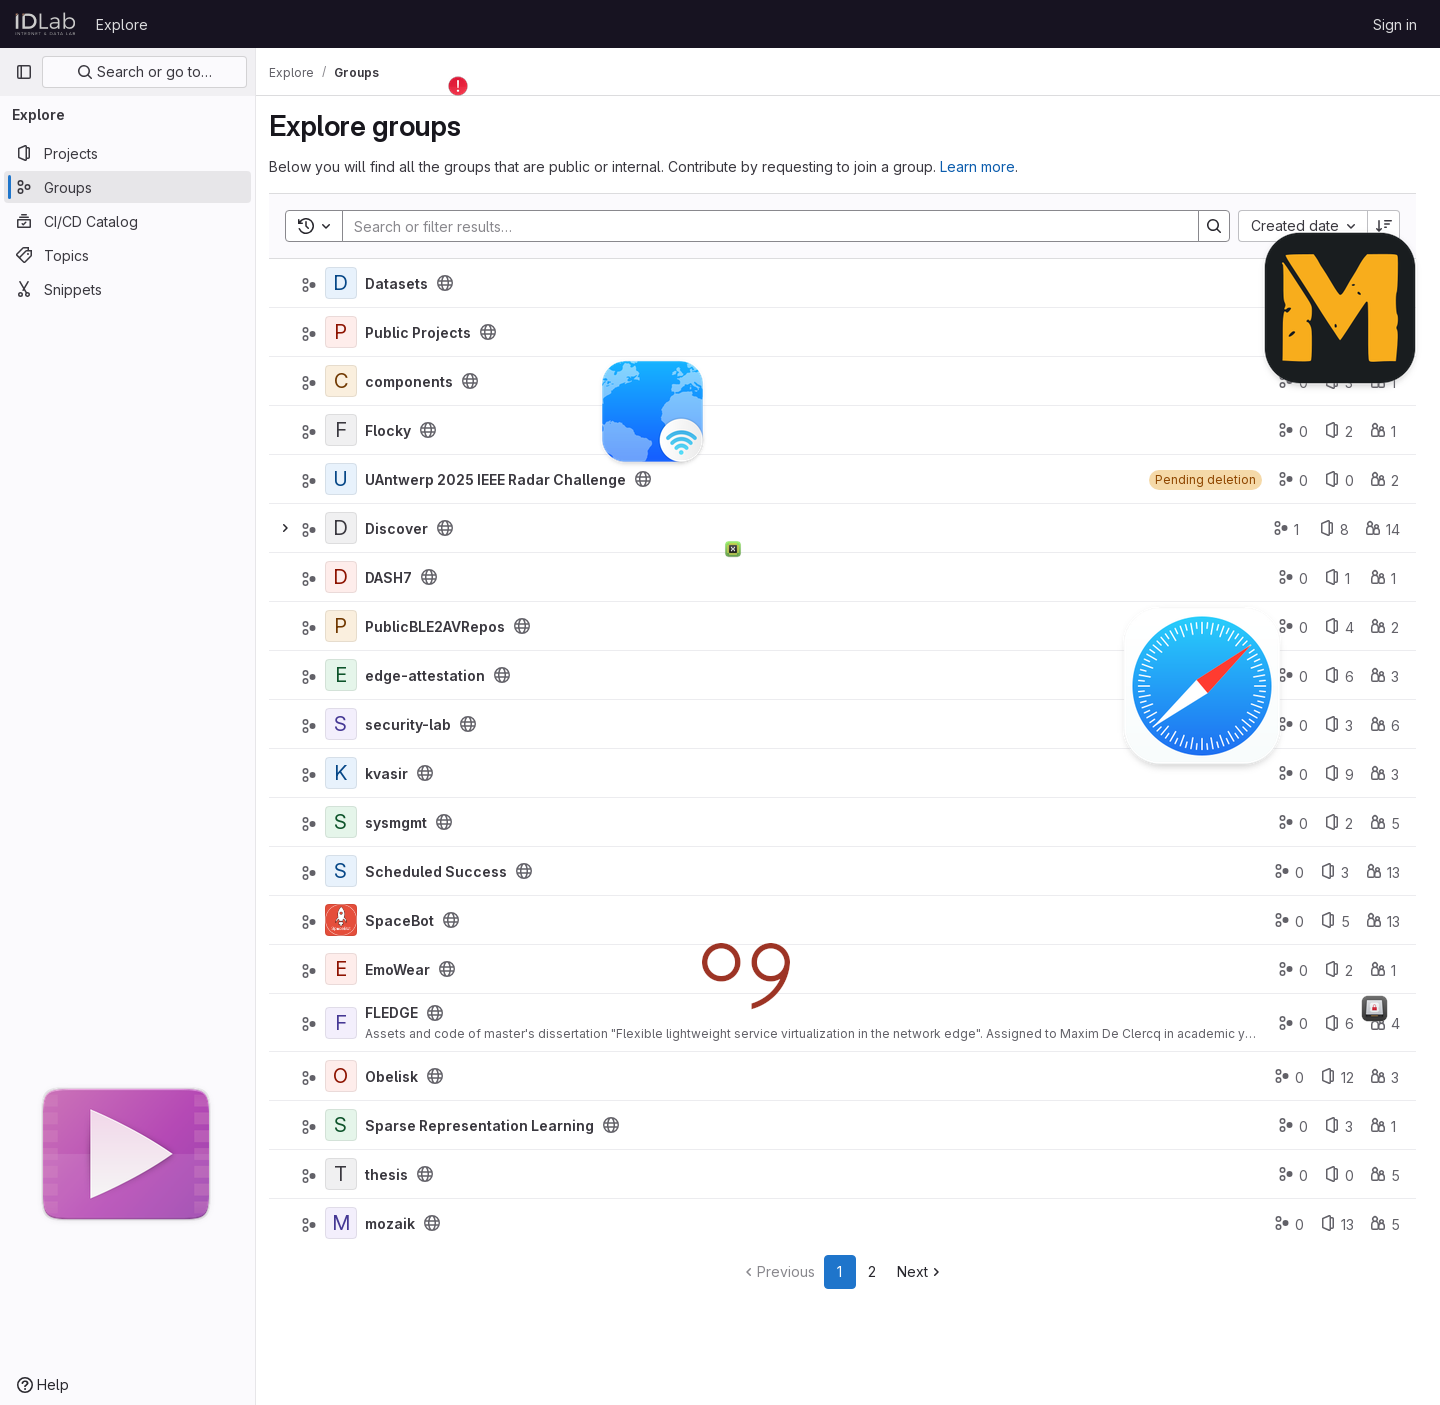  Describe the element at coordinates (733, 549) in the screenshot. I see `open CPU-X system information app` at that location.